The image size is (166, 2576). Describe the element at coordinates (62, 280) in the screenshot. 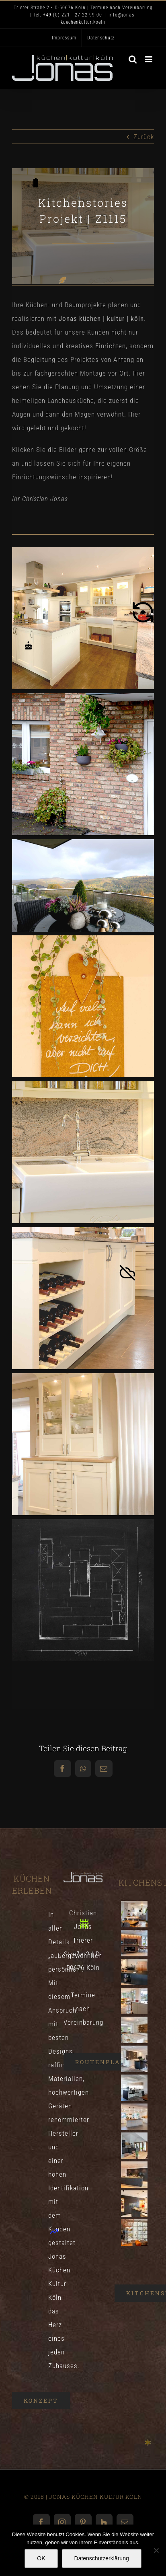

I see `compose a new message or note` at that location.